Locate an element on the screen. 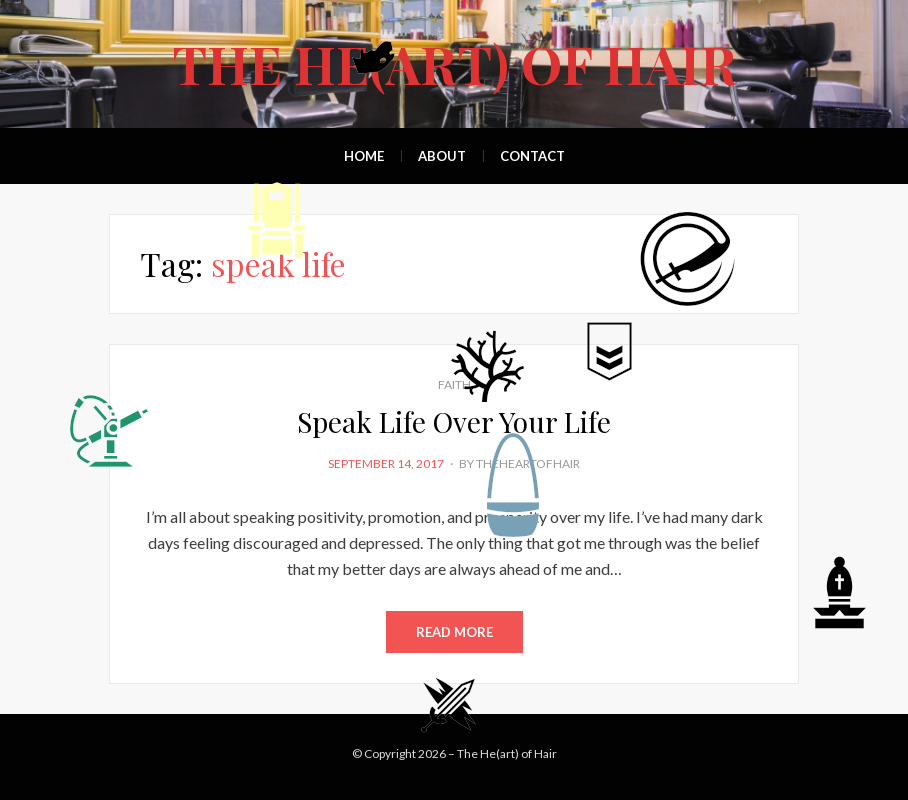 Image resolution: width=908 pixels, height=800 pixels. indicates damage taken or combat injury is located at coordinates (448, 706).